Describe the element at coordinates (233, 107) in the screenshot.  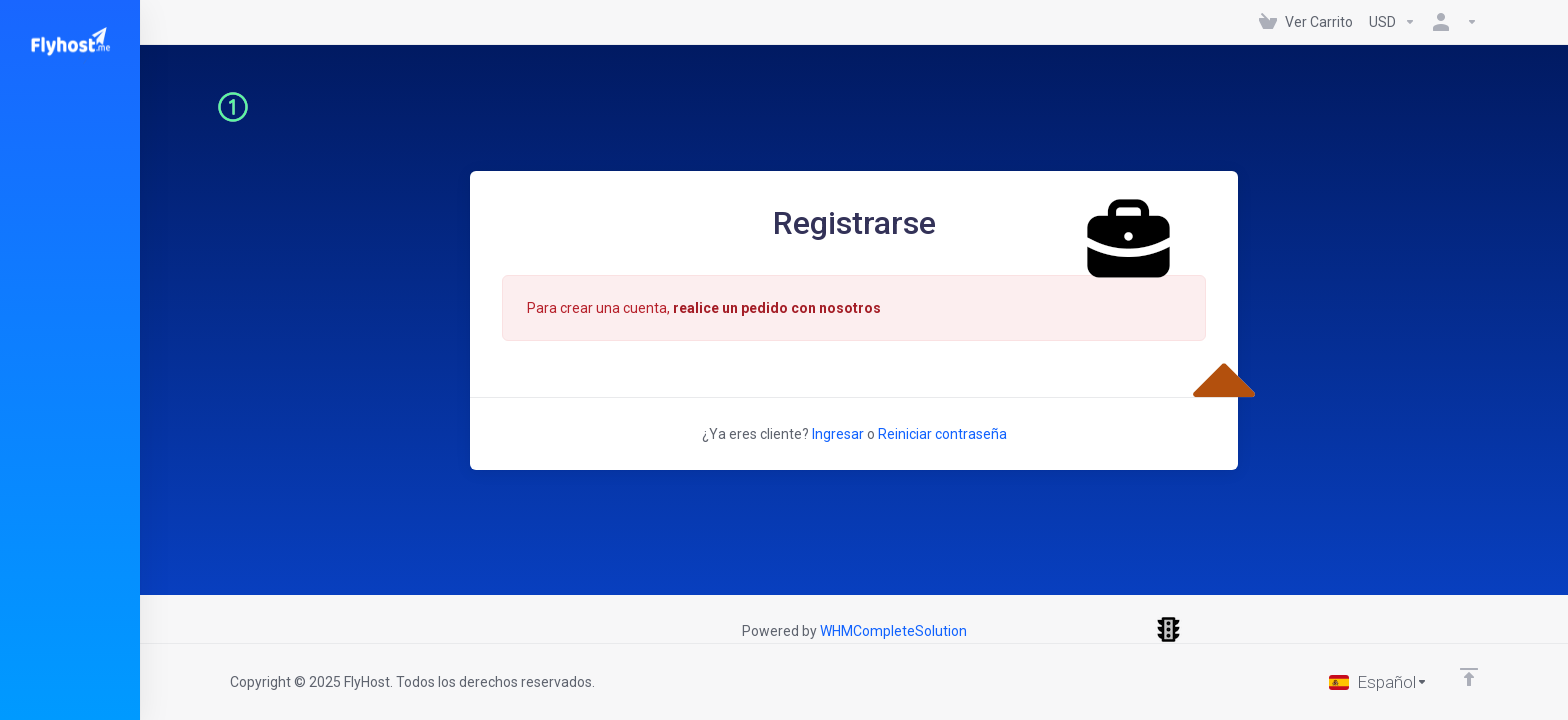
I see `indicates the first step in a multi-step process` at that location.